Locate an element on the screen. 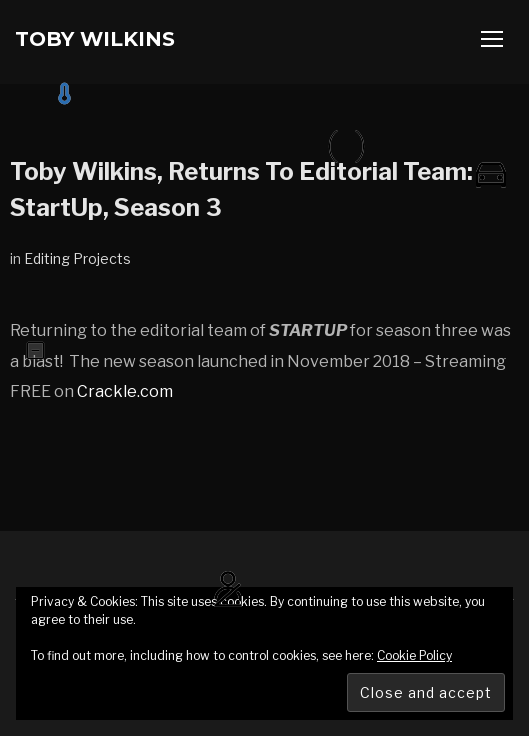  fasten seatbelt reminder is located at coordinates (228, 589).